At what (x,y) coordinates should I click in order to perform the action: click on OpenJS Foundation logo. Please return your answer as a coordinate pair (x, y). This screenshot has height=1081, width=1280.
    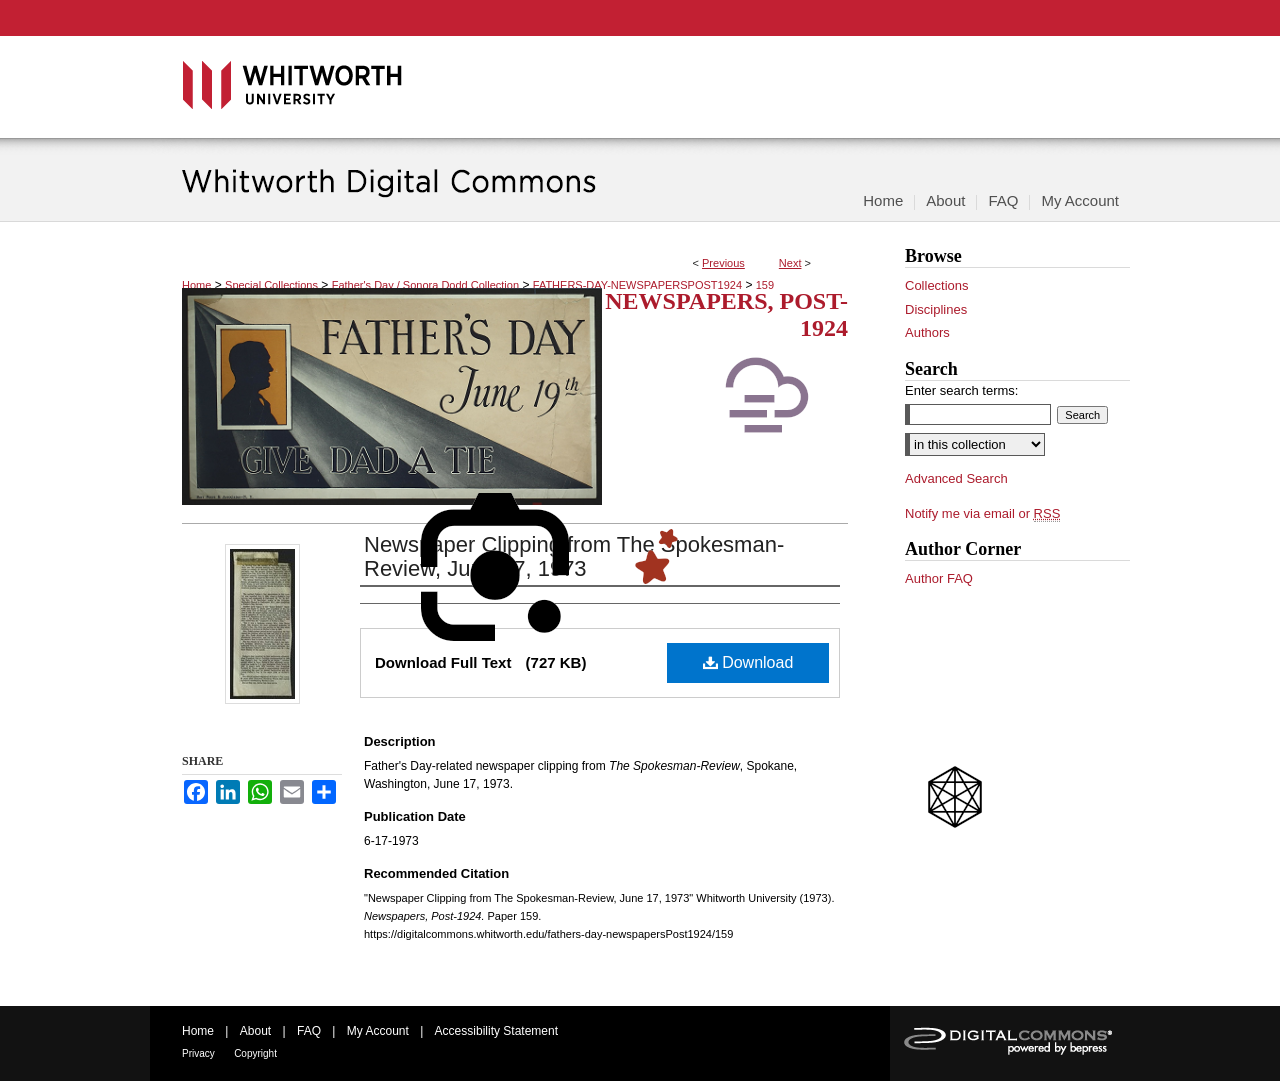
    Looking at the image, I should click on (955, 797).